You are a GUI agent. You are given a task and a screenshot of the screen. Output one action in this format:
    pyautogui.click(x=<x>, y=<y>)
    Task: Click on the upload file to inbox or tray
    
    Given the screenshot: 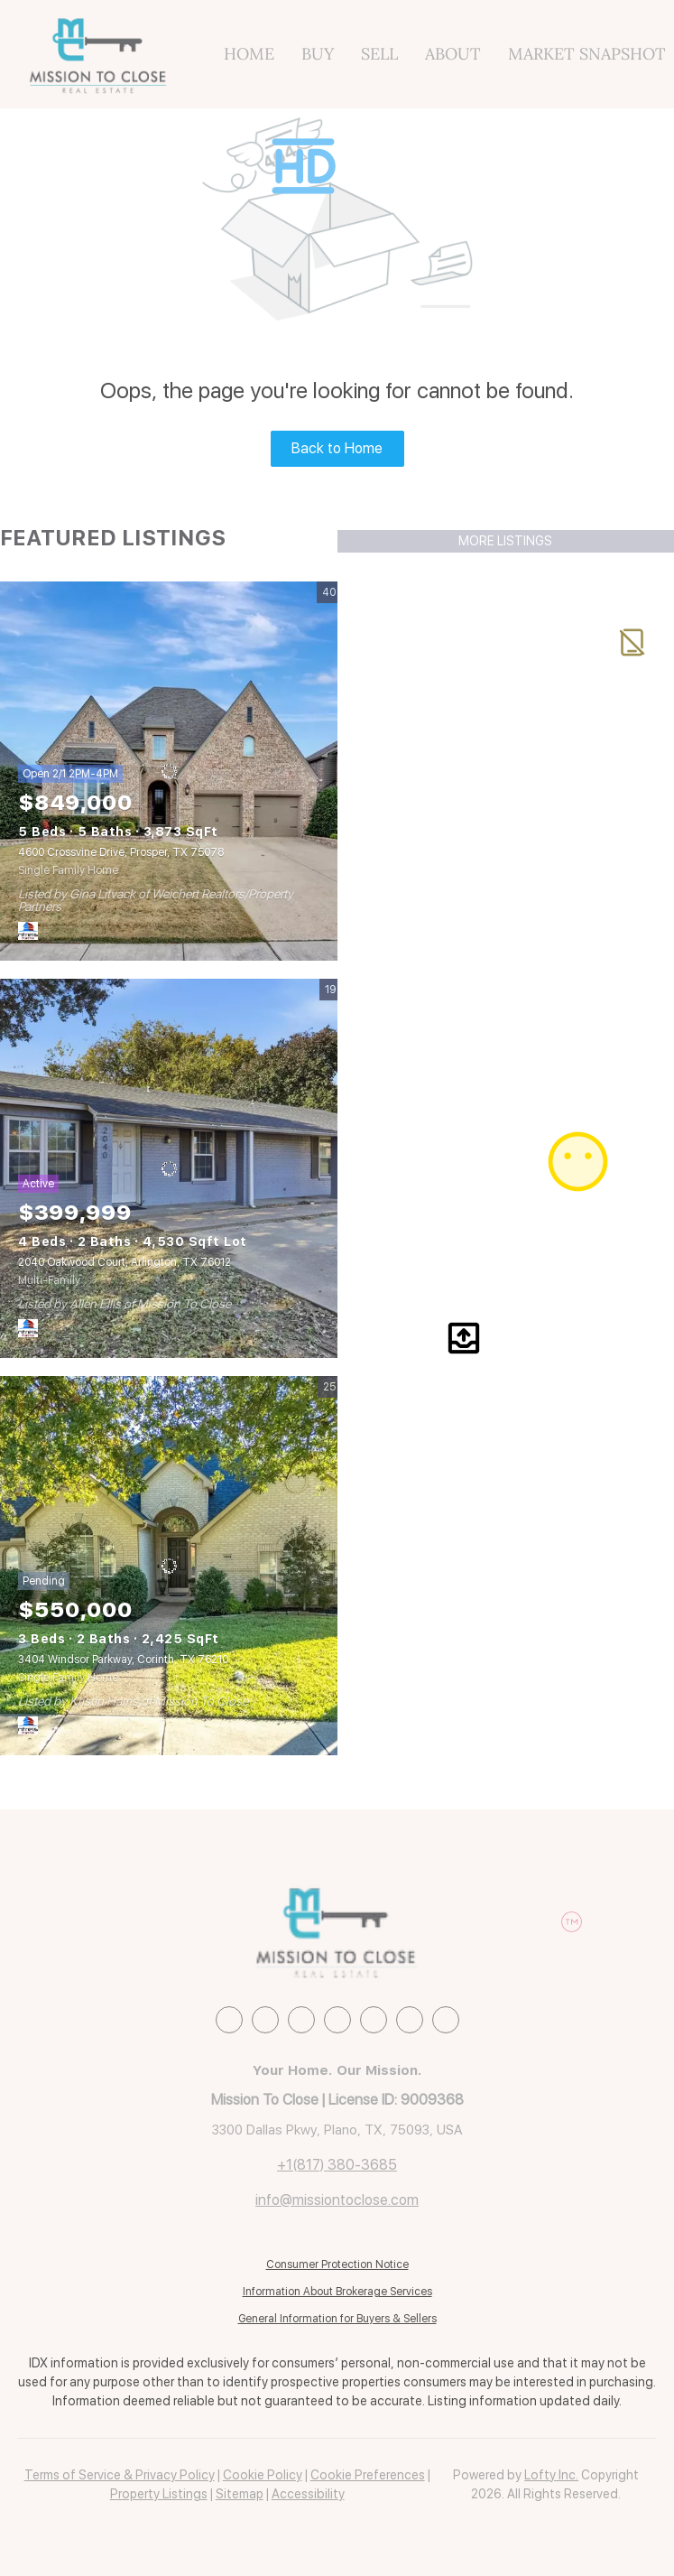 What is the action you would take?
    pyautogui.click(x=464, y=1338)
    